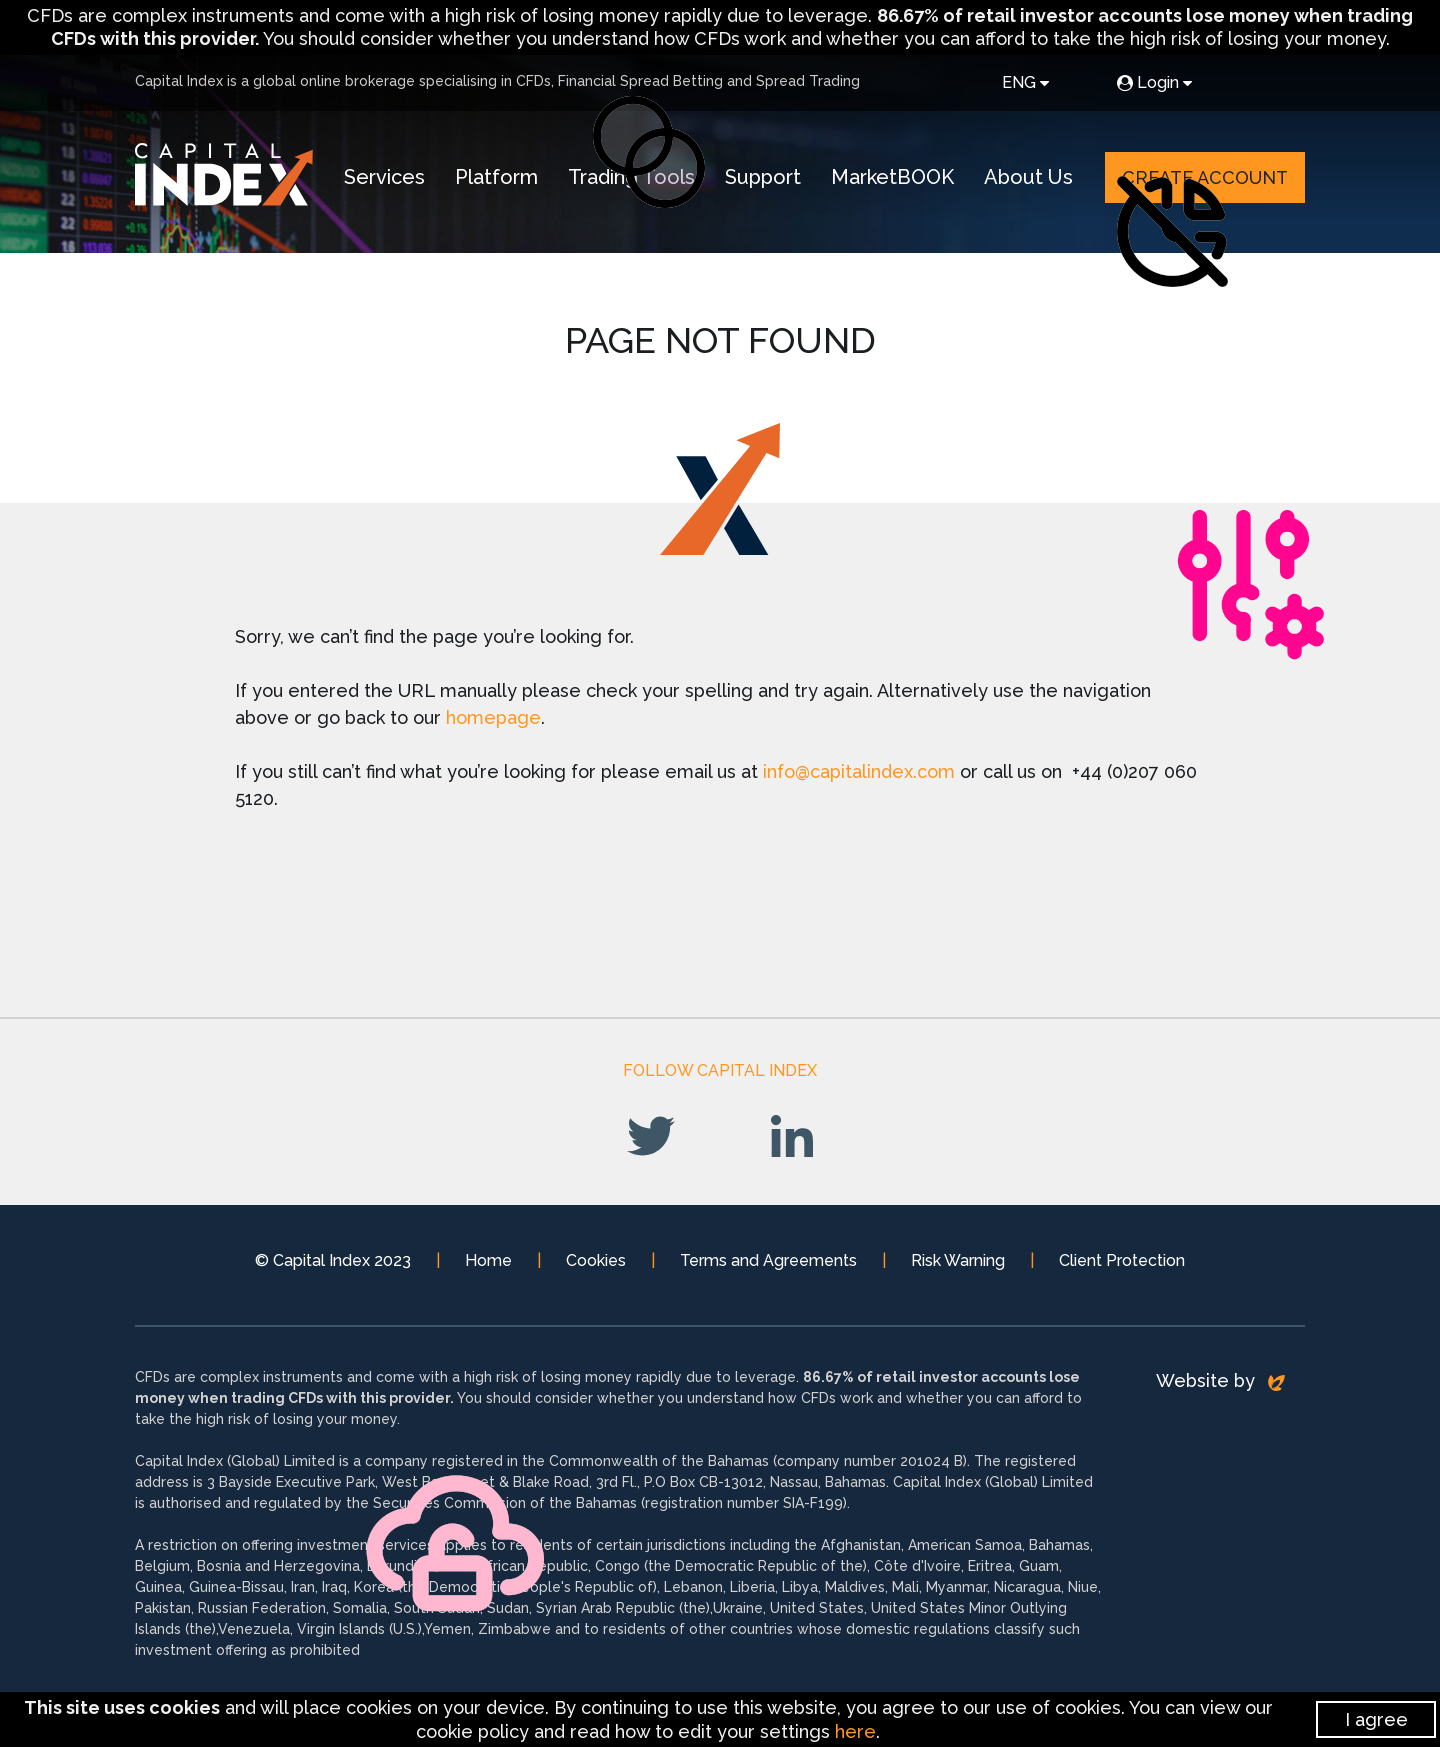 This screenshot has height=1747, width=1440. What do you see at coordinates (452, 1539) in the screenshot?
I see `cloud storage with unlocked security` at bounding box center [452, 1539].